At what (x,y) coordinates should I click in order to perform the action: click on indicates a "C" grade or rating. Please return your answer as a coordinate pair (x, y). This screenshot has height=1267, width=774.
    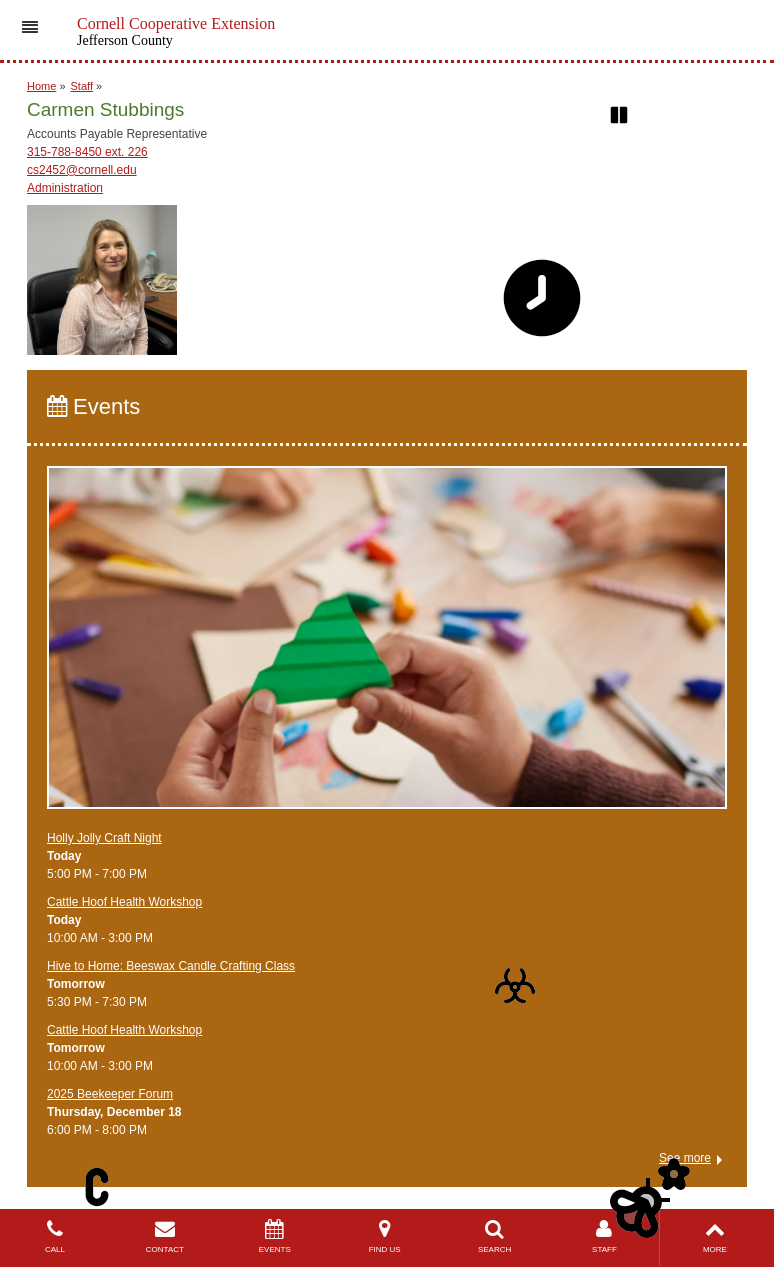
    Looking at the image, I should click on (97, 1187).